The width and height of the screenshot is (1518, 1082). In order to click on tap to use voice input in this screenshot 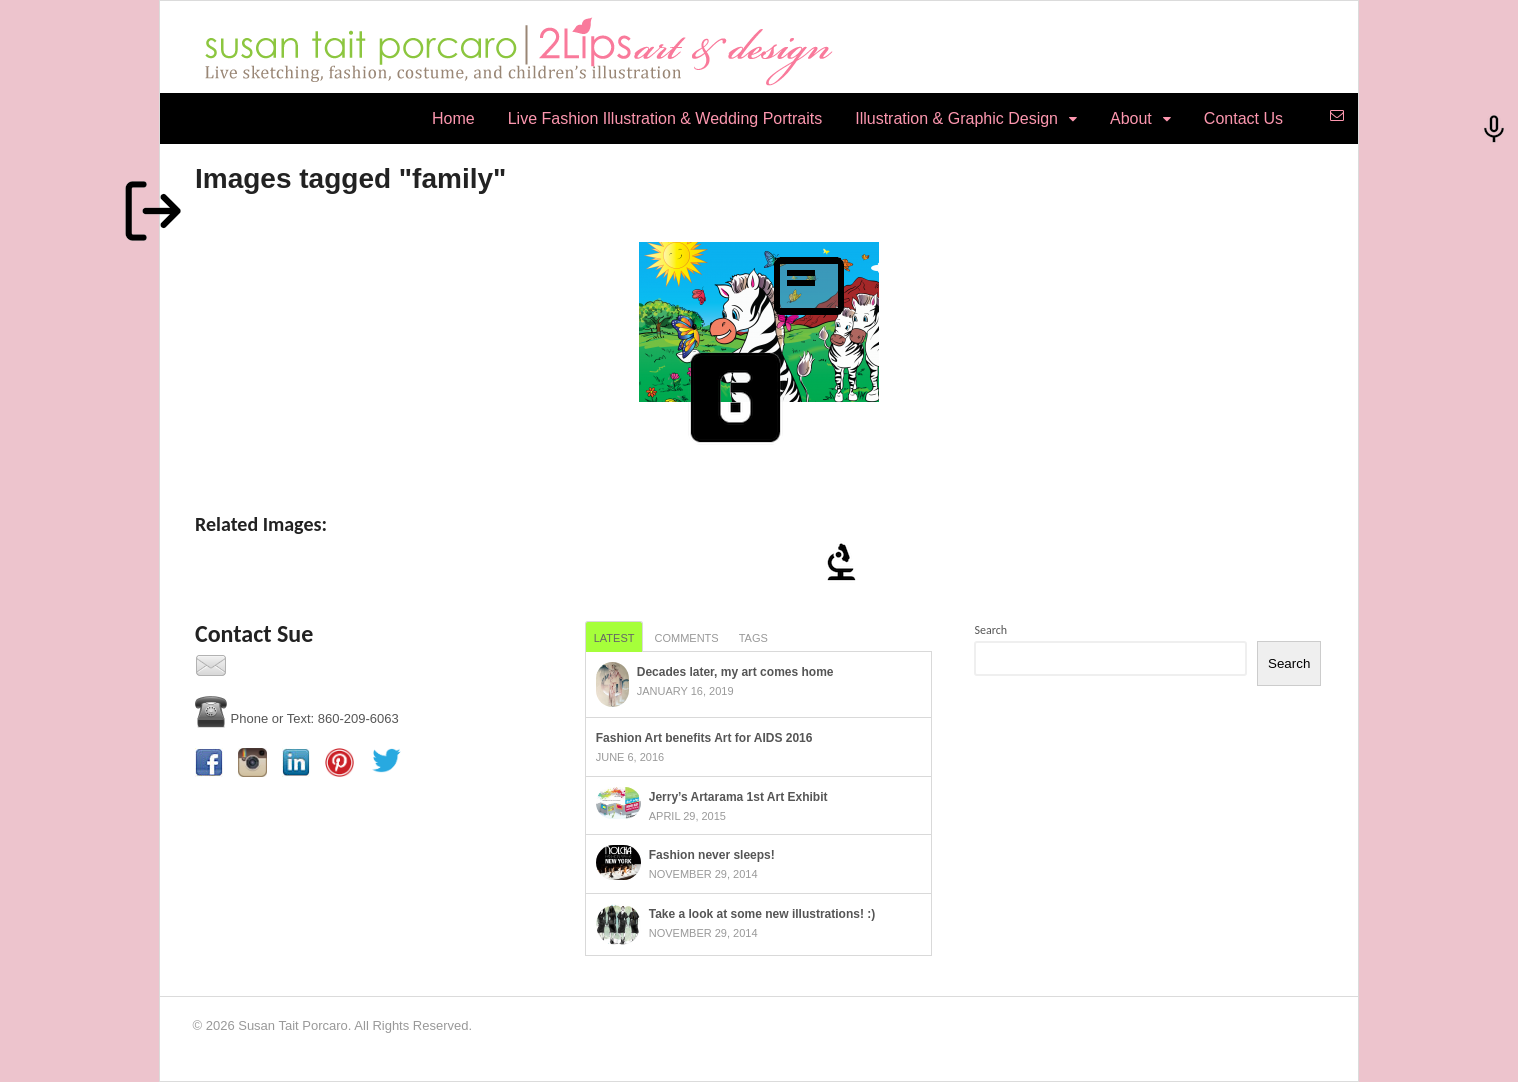, I will do `click(1494, 128)`.